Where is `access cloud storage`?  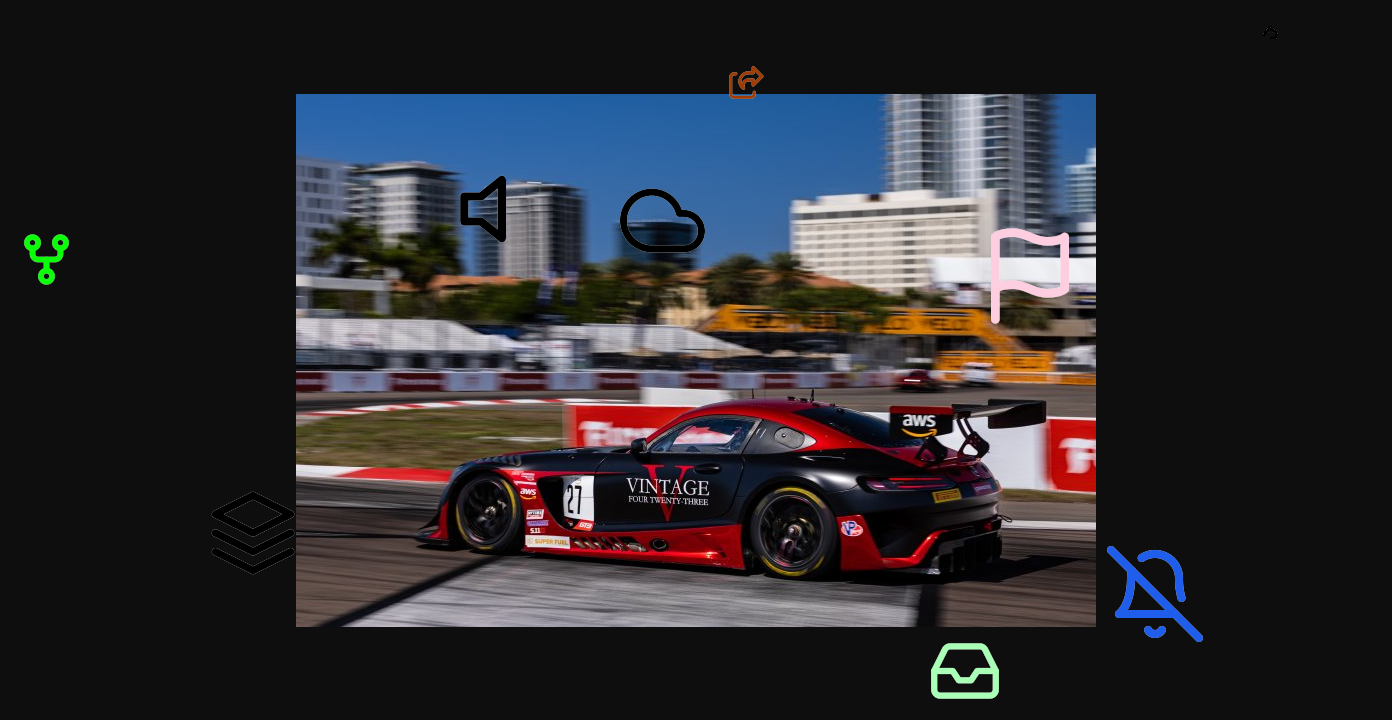 access cloud storage is located at coordinates (662, 220).